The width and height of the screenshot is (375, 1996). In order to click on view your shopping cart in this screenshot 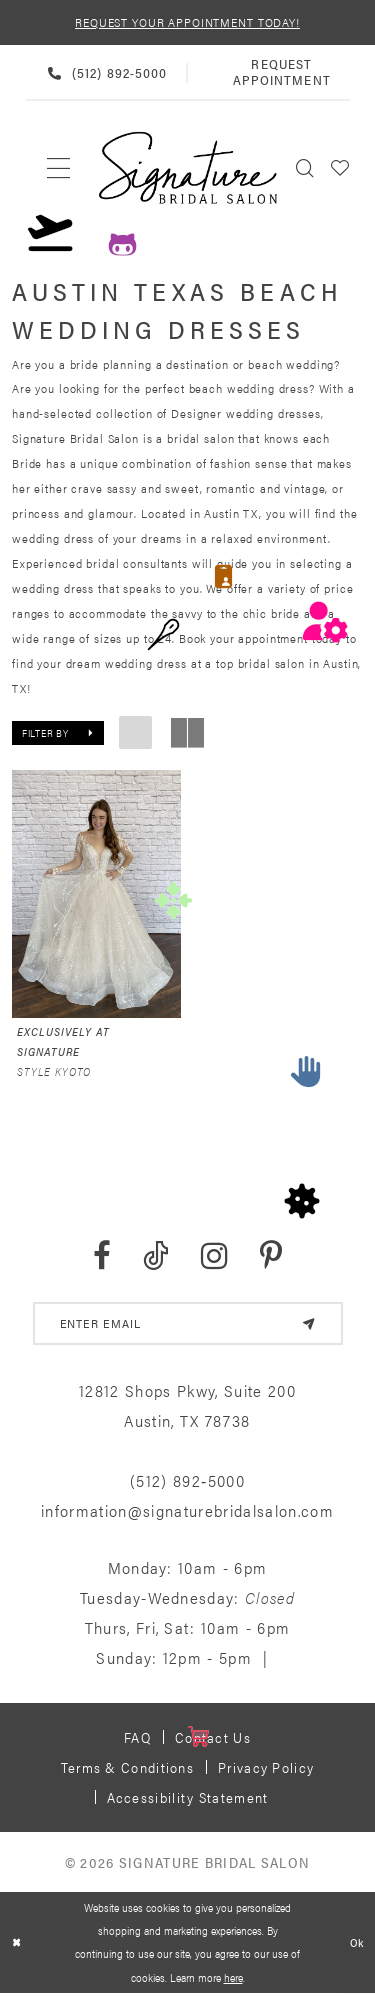, I will do `click(199, 1737)`.